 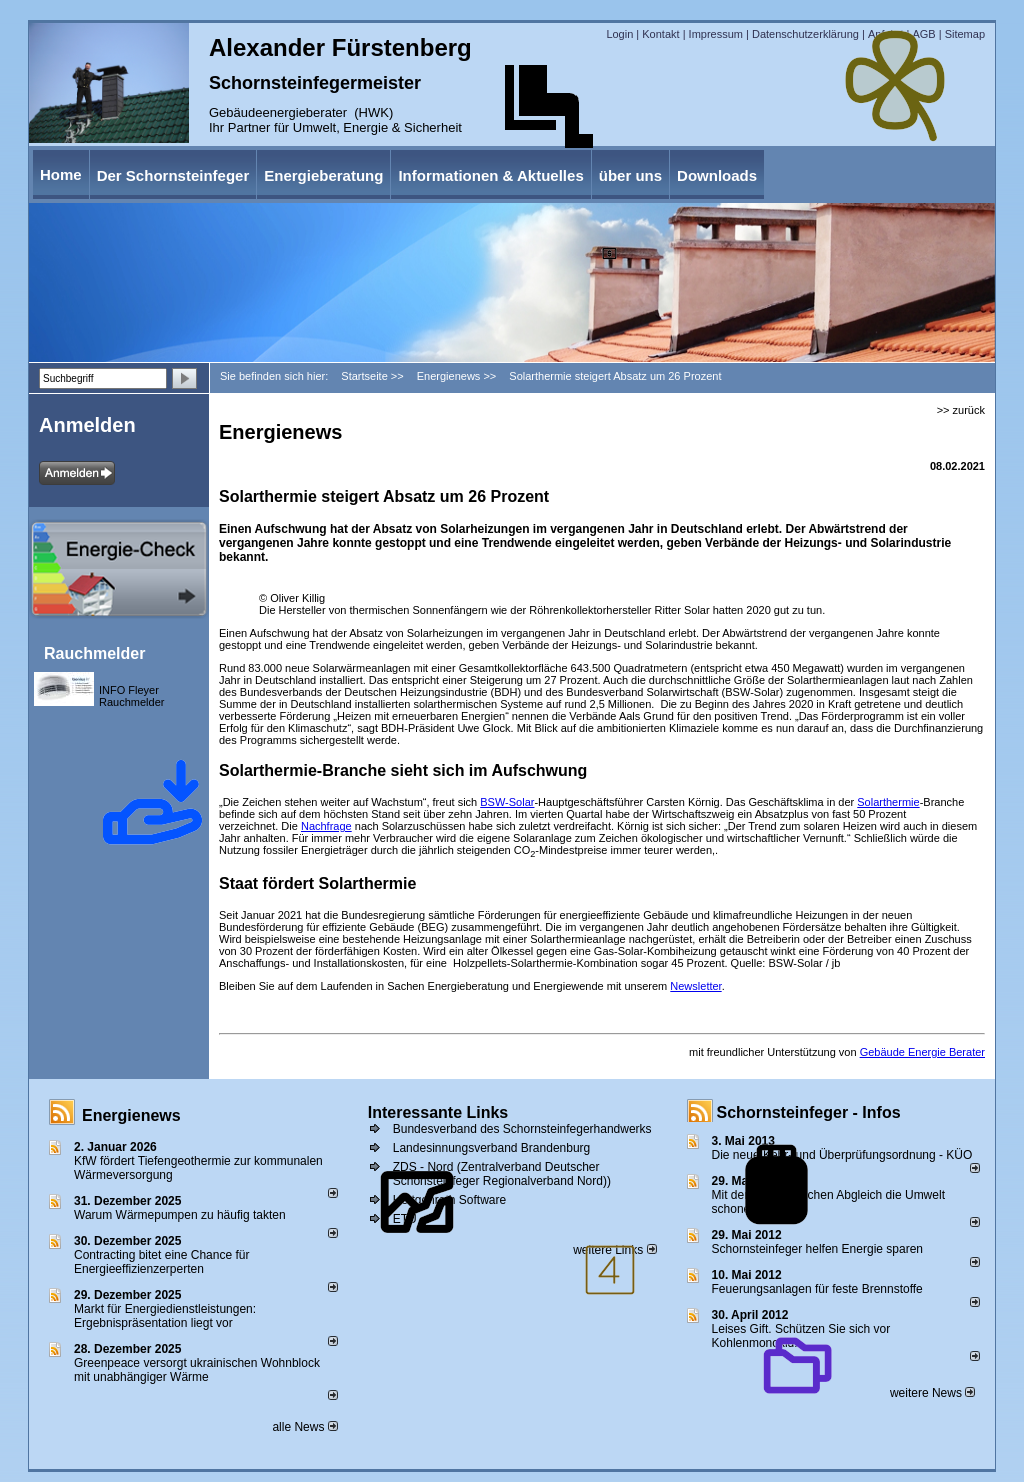 I want to click on receive or accept an incoming item, so click(x=155, y=807).